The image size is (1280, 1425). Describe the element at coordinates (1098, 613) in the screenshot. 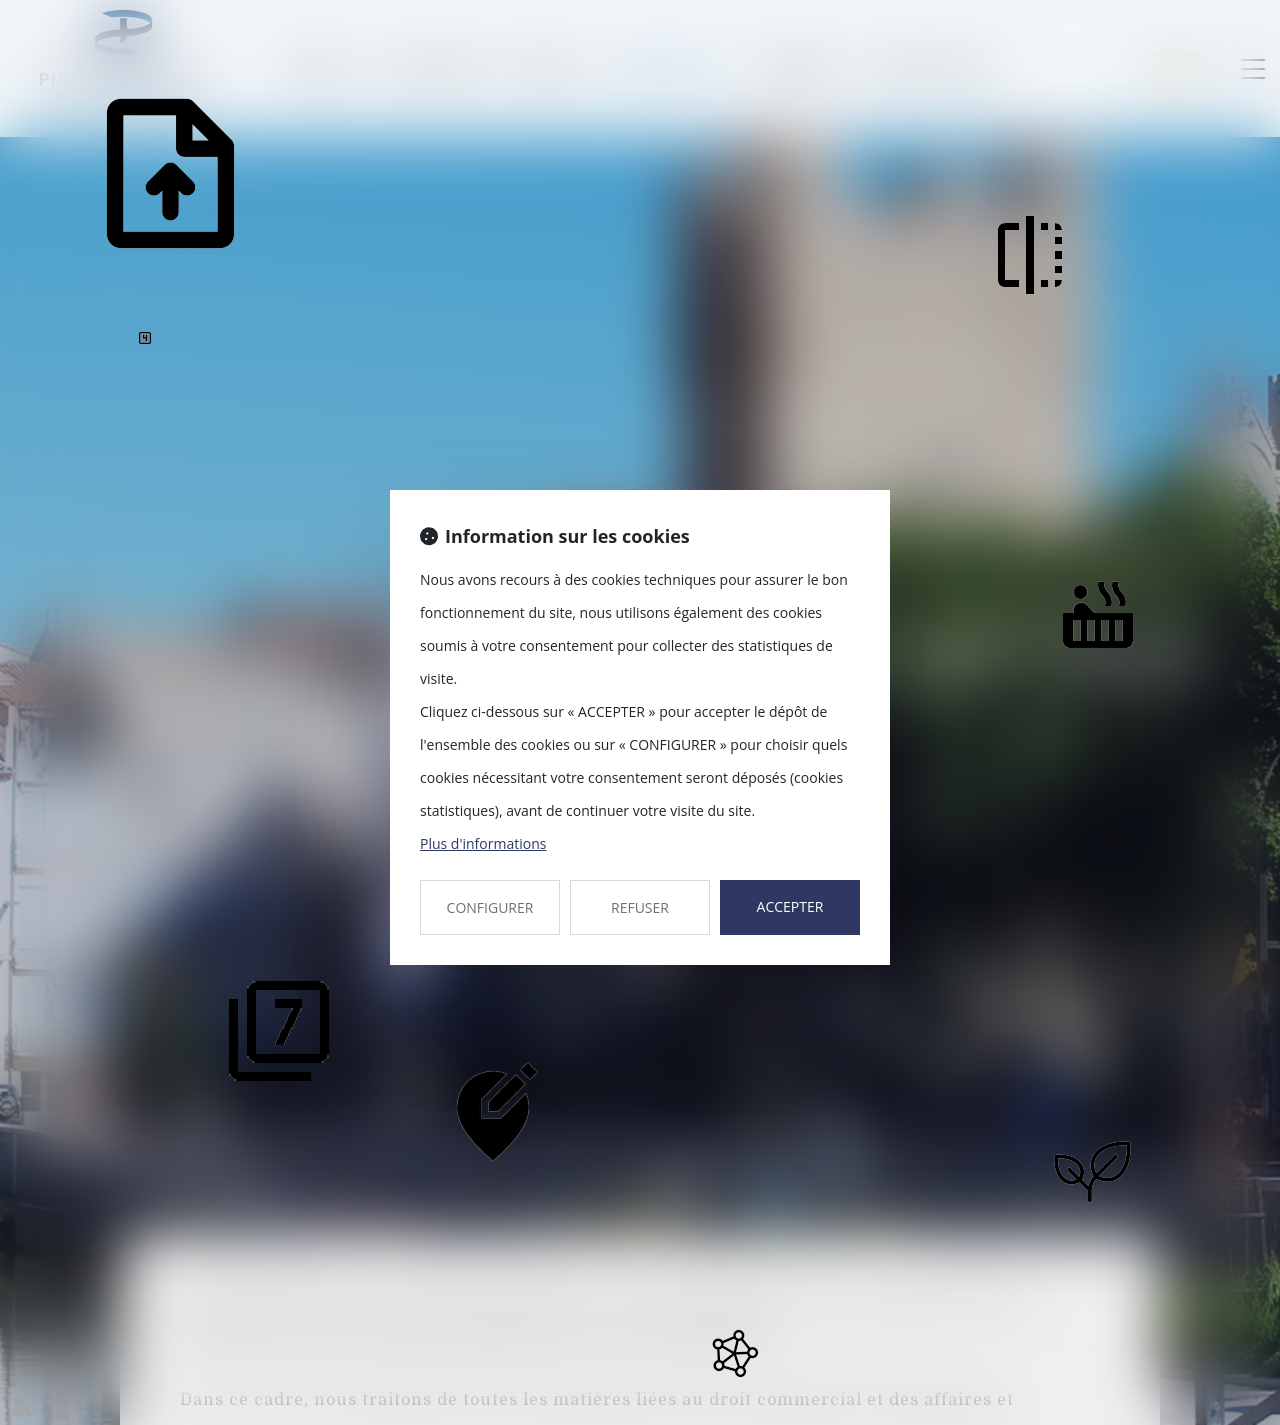

I see `view hot tub or spa amenities` at that location.